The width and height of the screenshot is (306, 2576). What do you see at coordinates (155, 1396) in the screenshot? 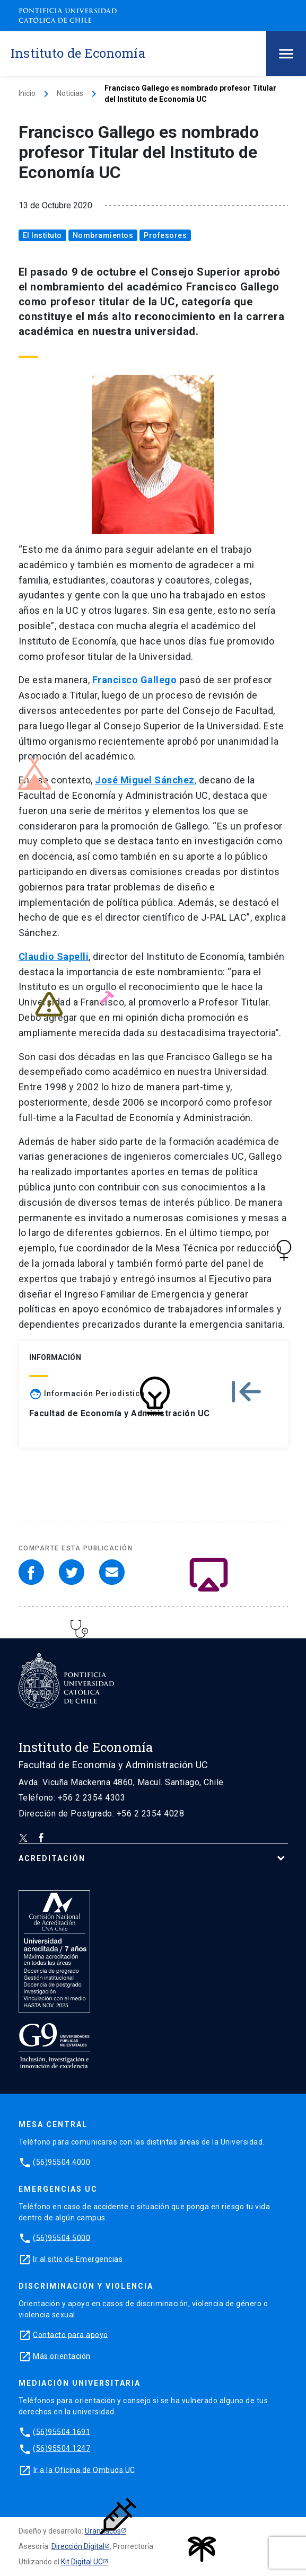
I see `toggle light mode or brightness settings` at bounding box center [155, 1396].